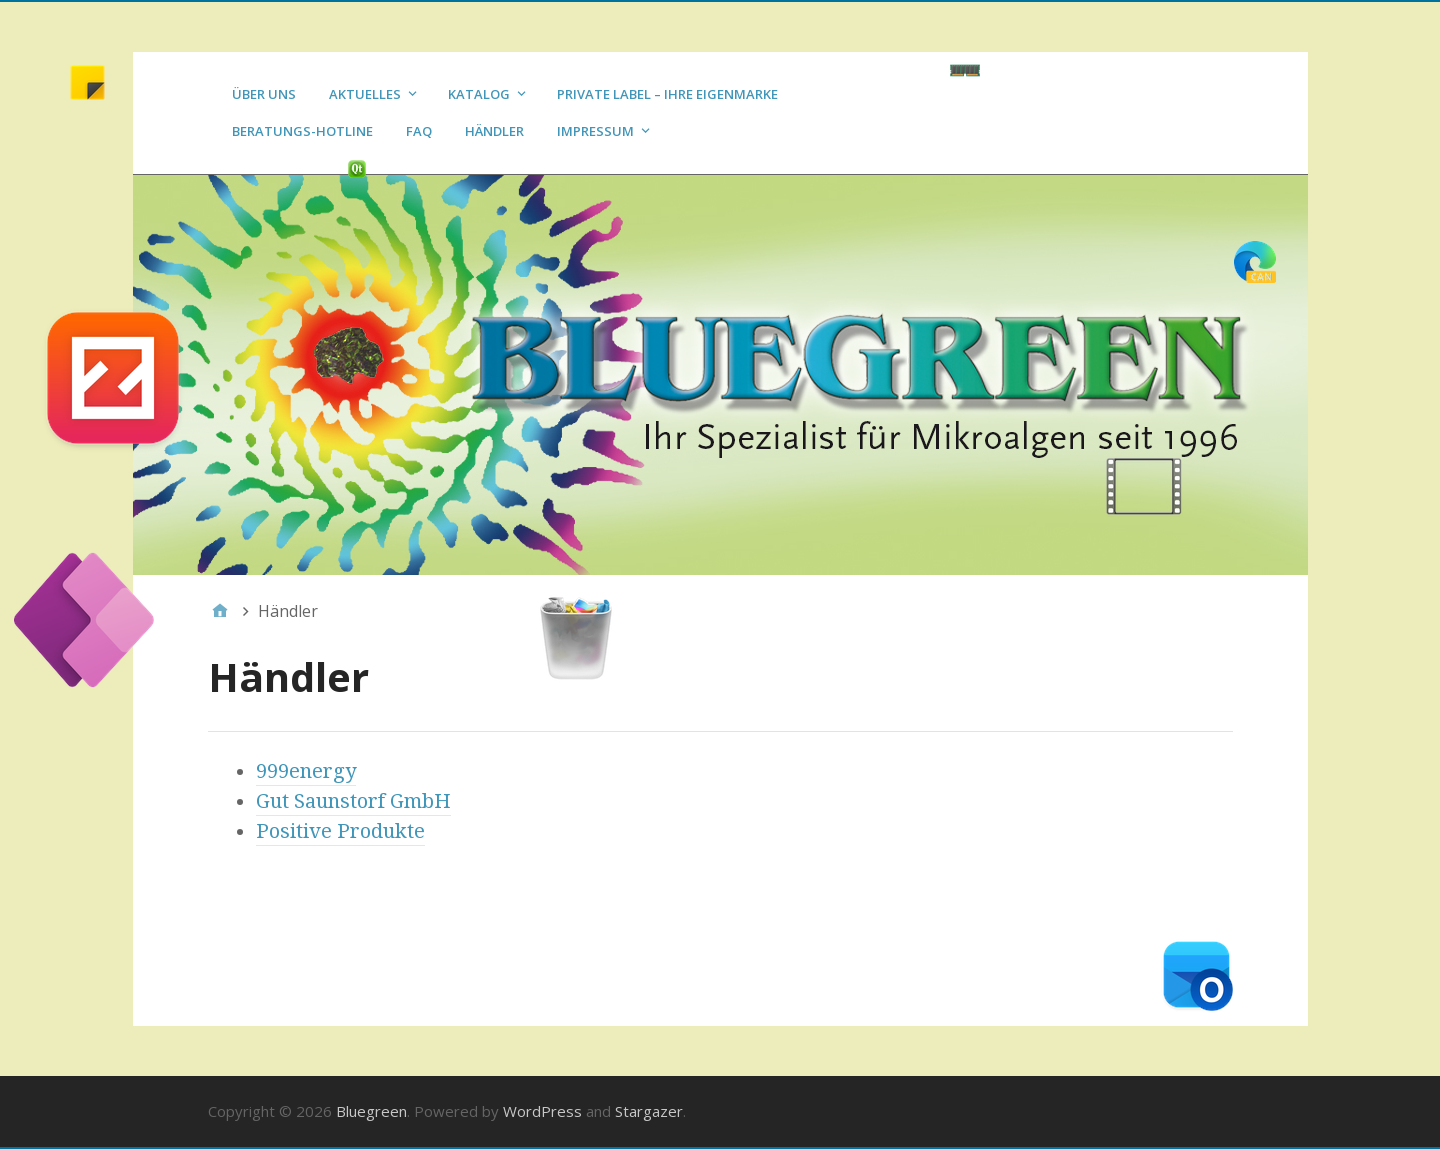 This screenshot has width=1440, height=1149. Describe the element at coordinates (1255, 262) in the screenshot. I see `open microsoft edge canary browser` at that location.